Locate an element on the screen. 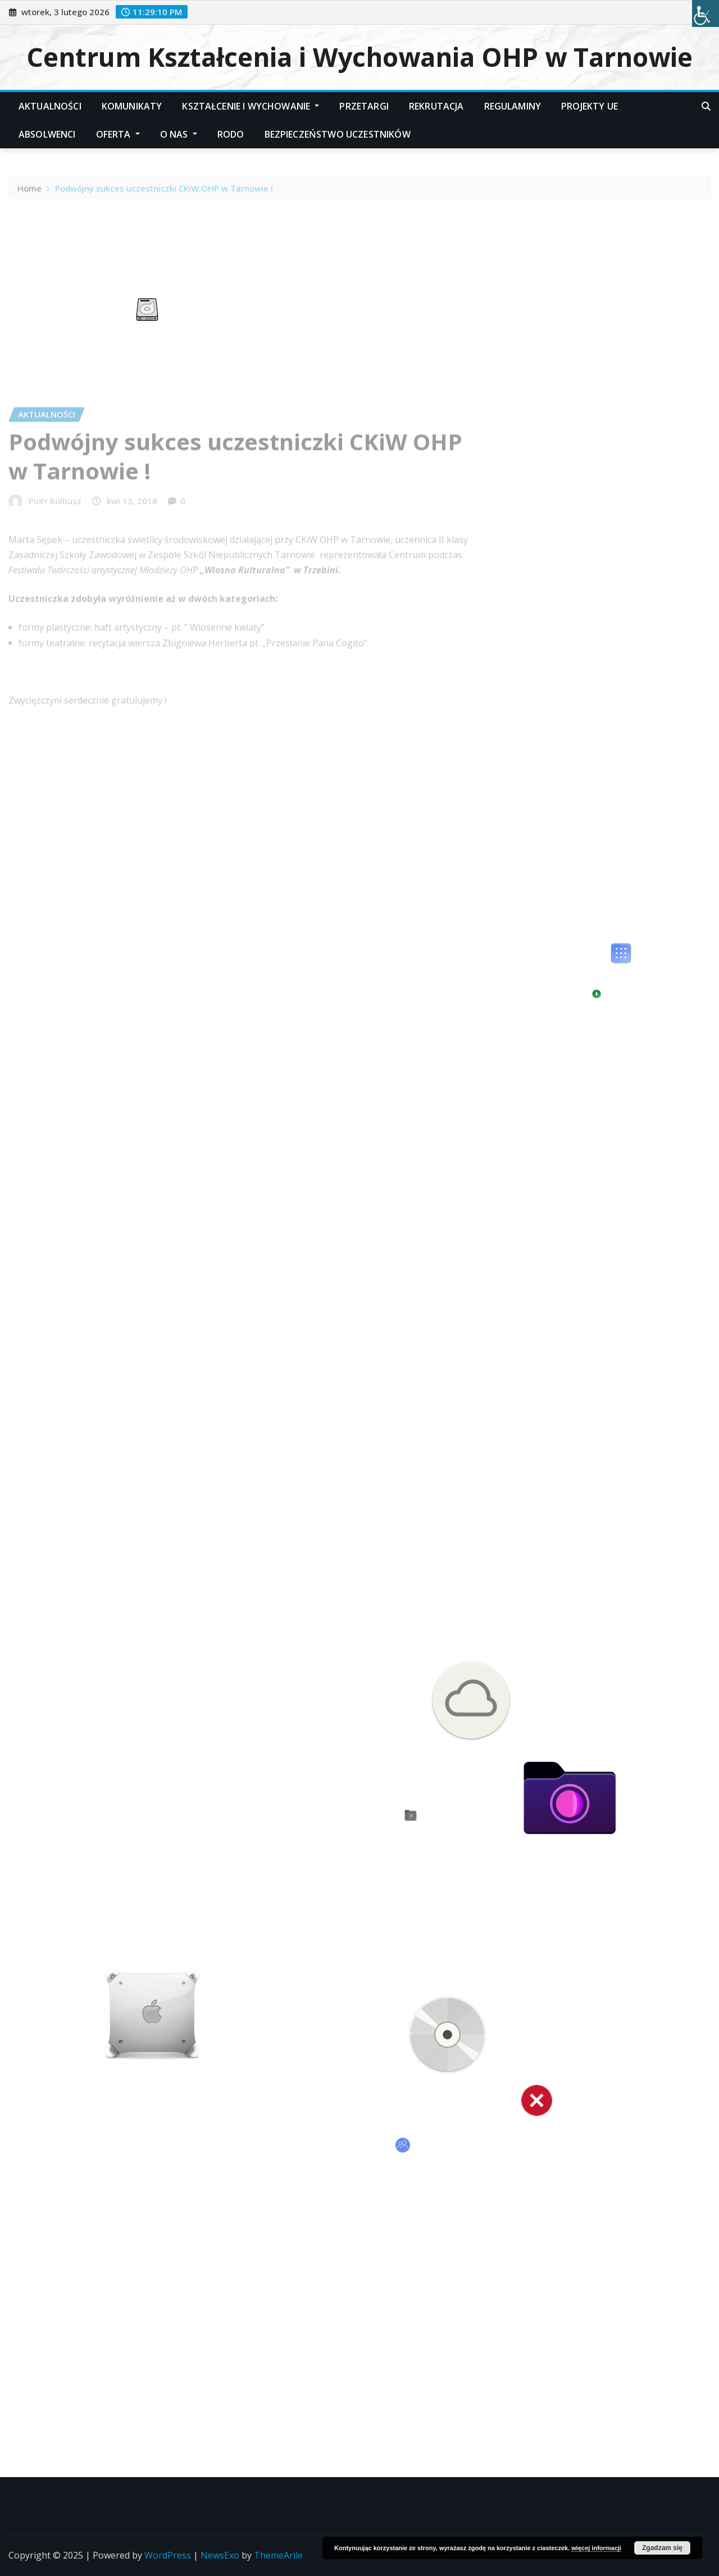 This screenshot has height=2576, width=719. represents a power mac g4 computer in system settings is located at coordinates (152, 2012).